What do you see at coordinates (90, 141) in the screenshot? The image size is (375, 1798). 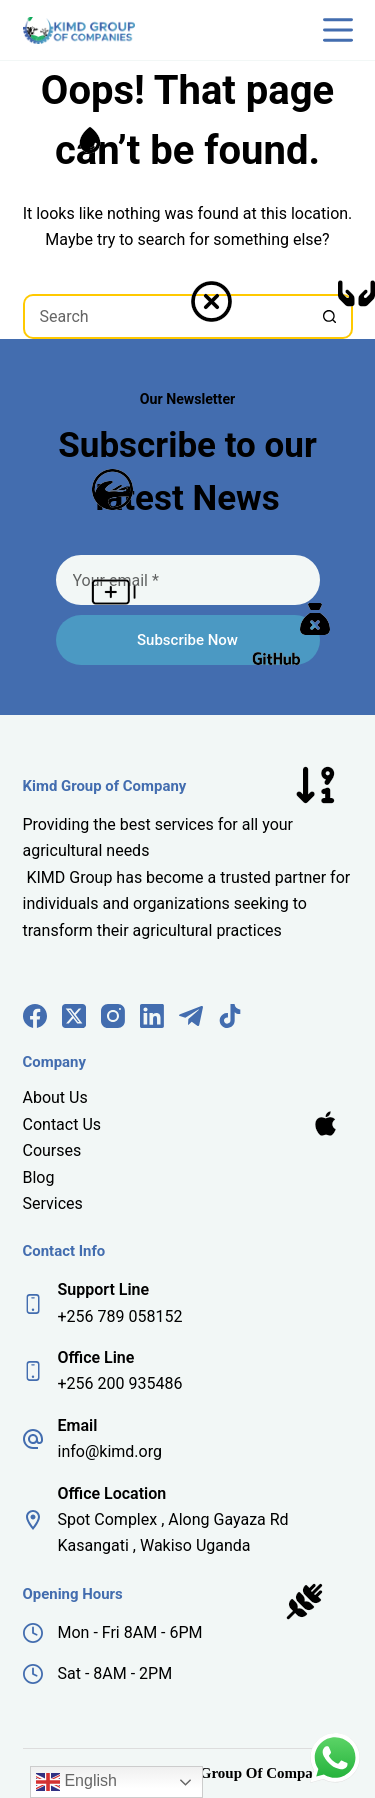 I see `adjust water or hydration settings` at bounding box center [90, 141].